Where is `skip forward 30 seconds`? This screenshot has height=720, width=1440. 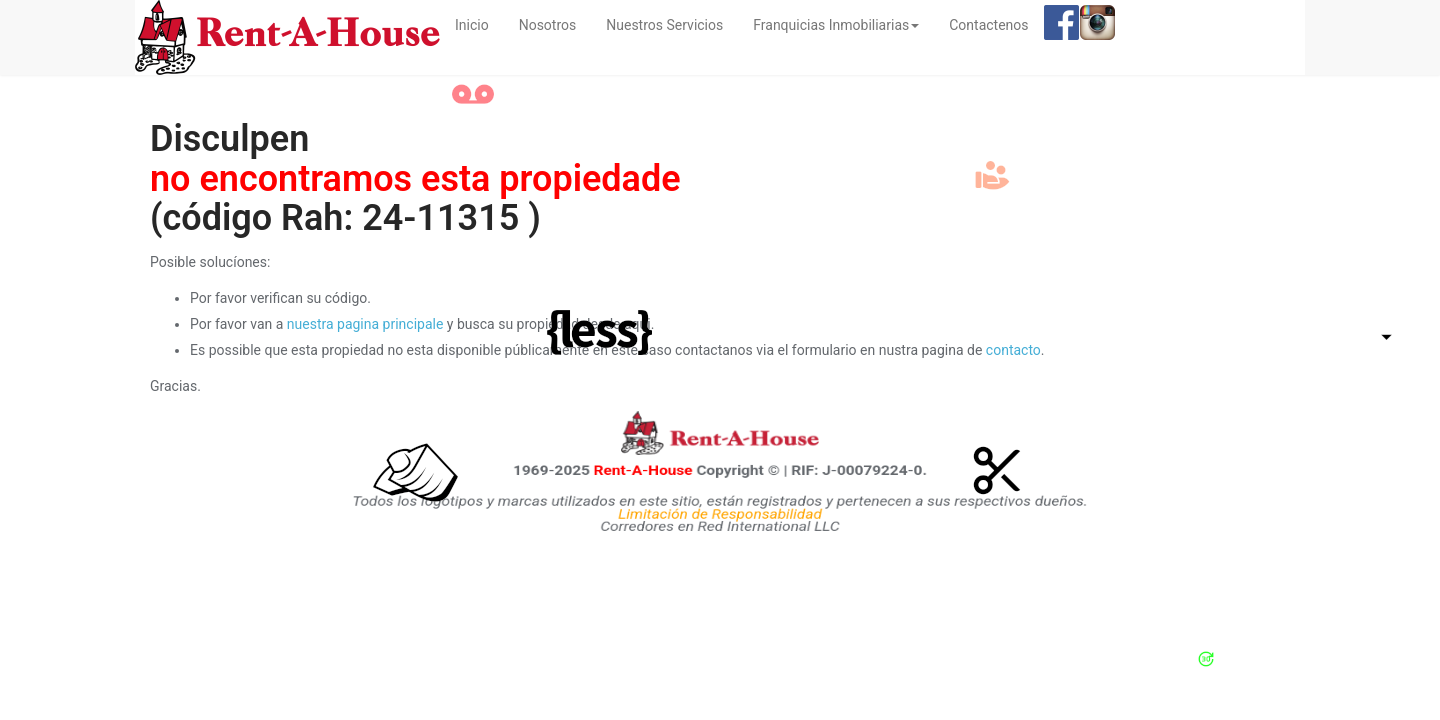
skip forward 30 seconds is located at coordinates (1206, 659).